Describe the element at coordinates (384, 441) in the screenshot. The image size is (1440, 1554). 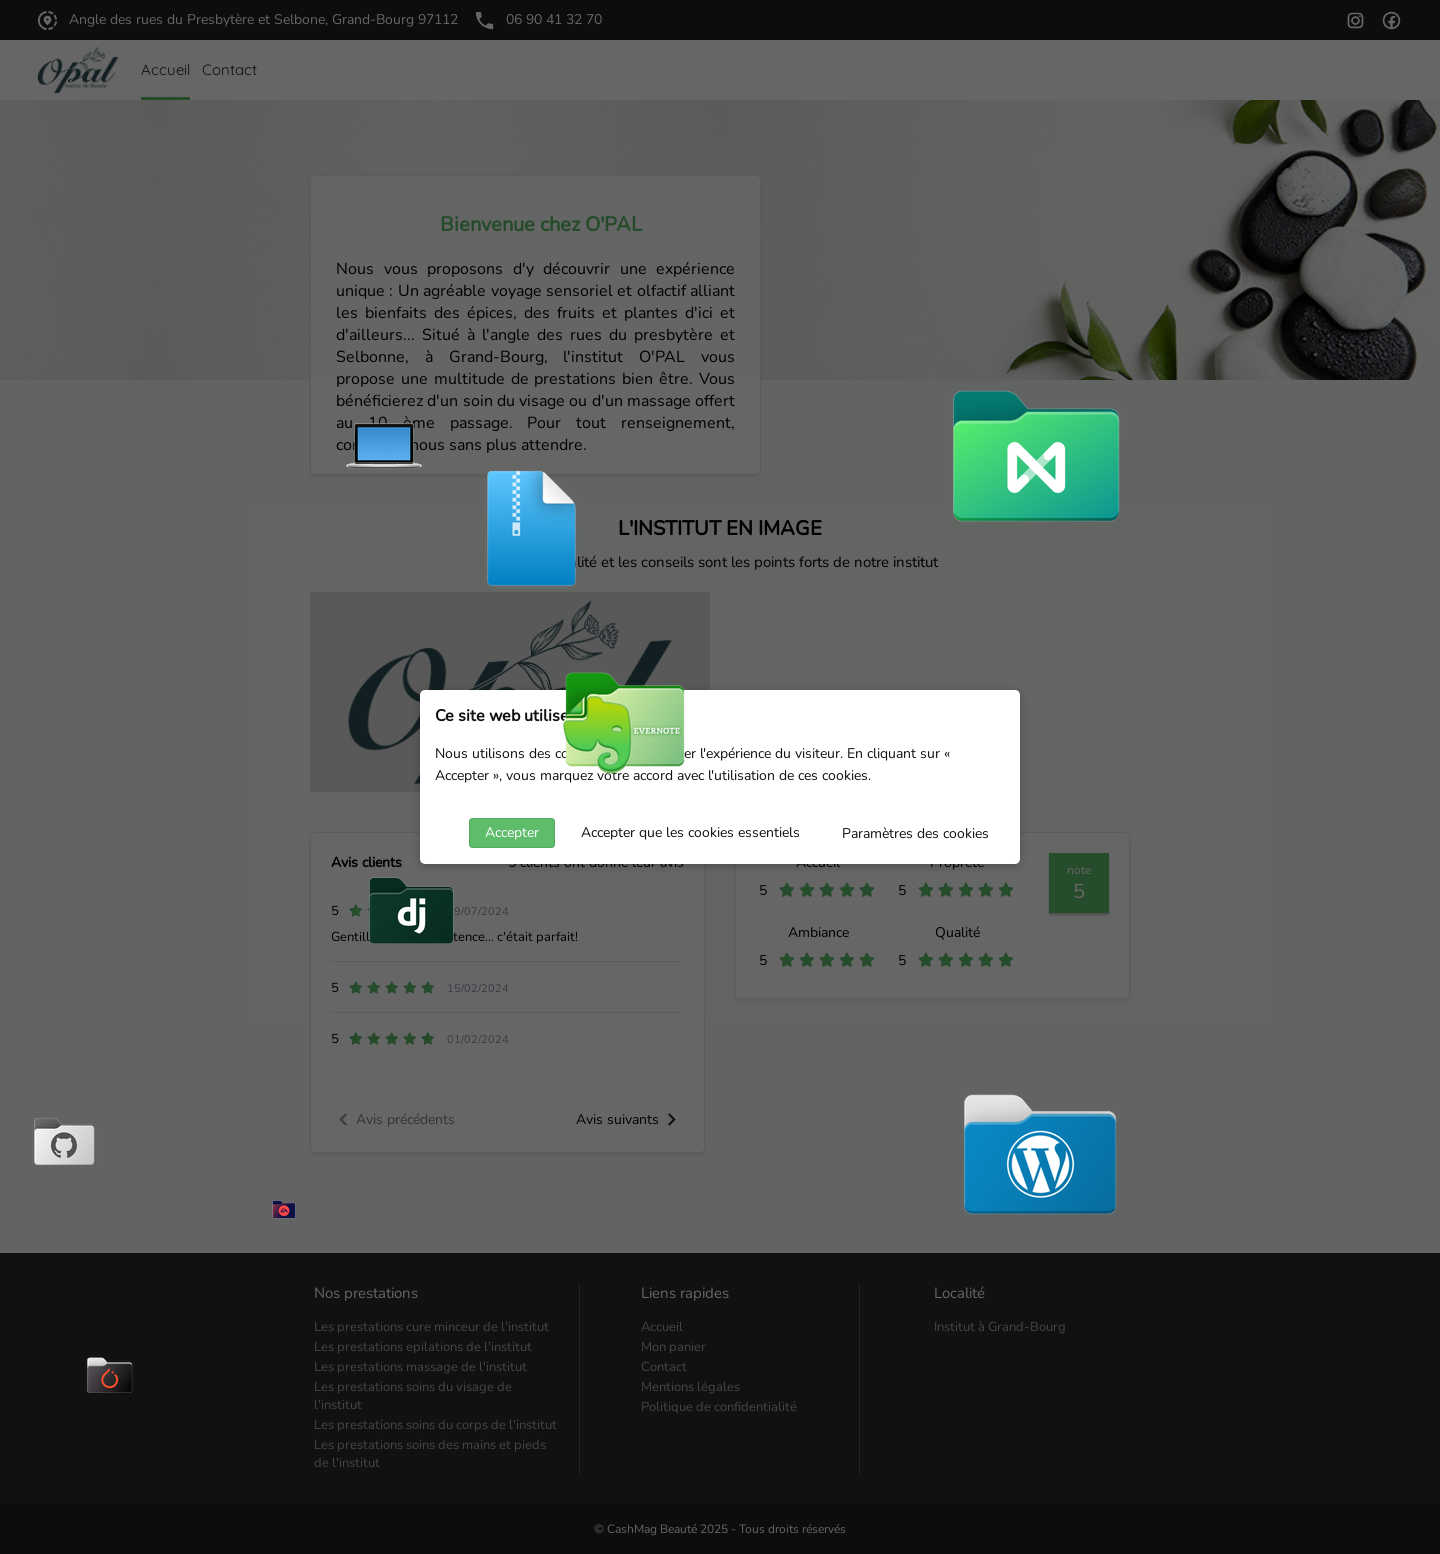
I see `represents this macbook pro device in system settings` at that location.